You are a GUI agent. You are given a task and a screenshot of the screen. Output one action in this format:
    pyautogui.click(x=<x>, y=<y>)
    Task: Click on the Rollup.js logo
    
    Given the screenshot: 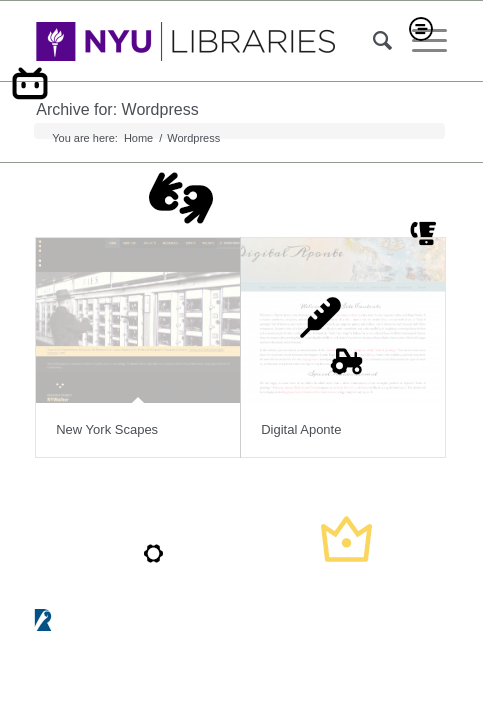 What is the action you would take?
    pyautogui.click(x=43, y=620)
    